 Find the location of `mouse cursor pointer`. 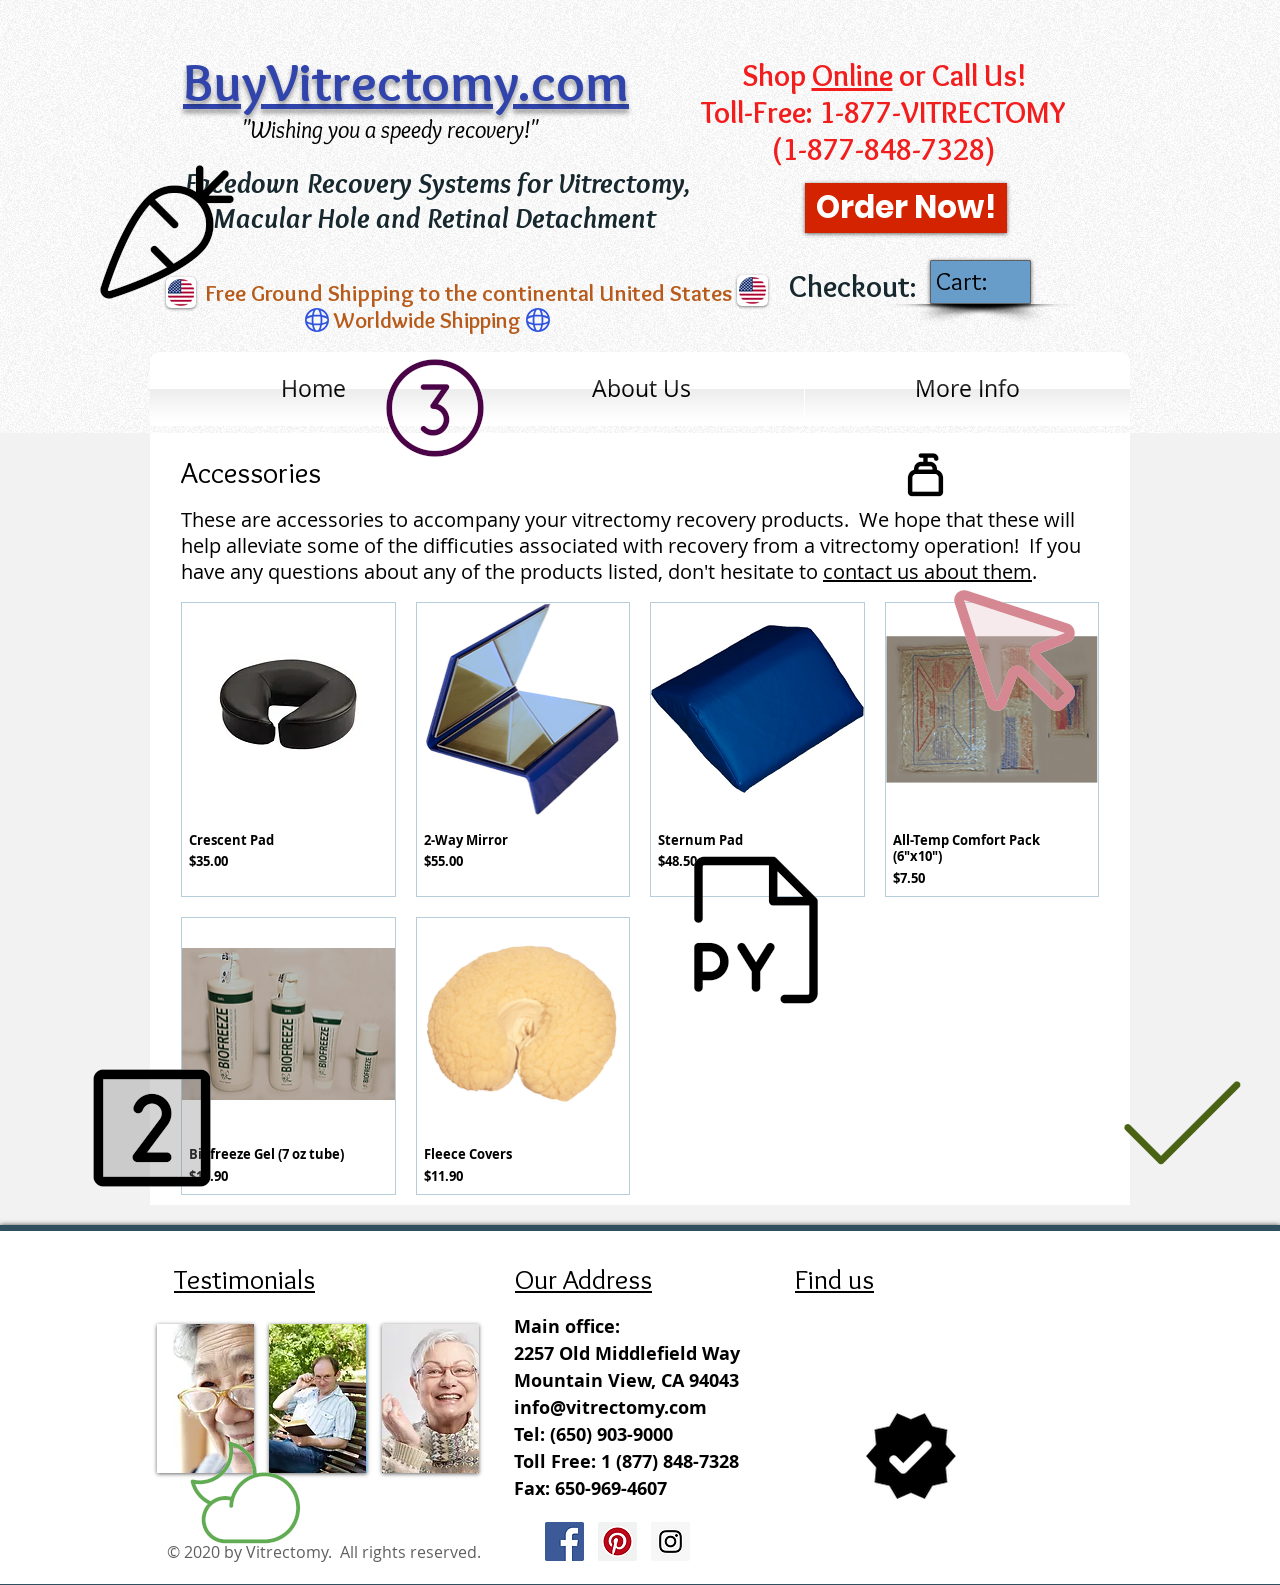

mouse cursor pointer is located at coordinates (1014, 650).